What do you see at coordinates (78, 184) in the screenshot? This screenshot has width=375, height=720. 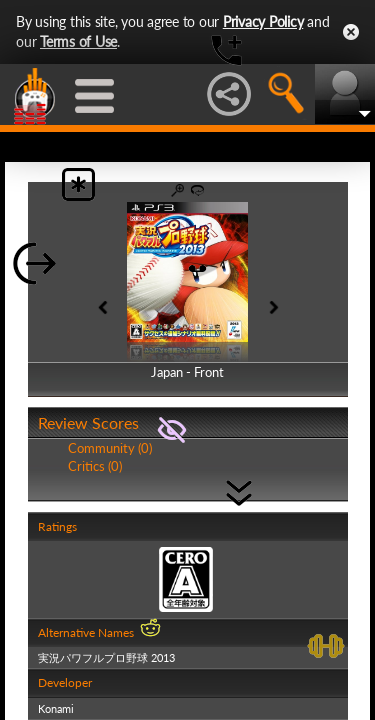 I see `access API keys or secrets` at bounding box center [78, 184].